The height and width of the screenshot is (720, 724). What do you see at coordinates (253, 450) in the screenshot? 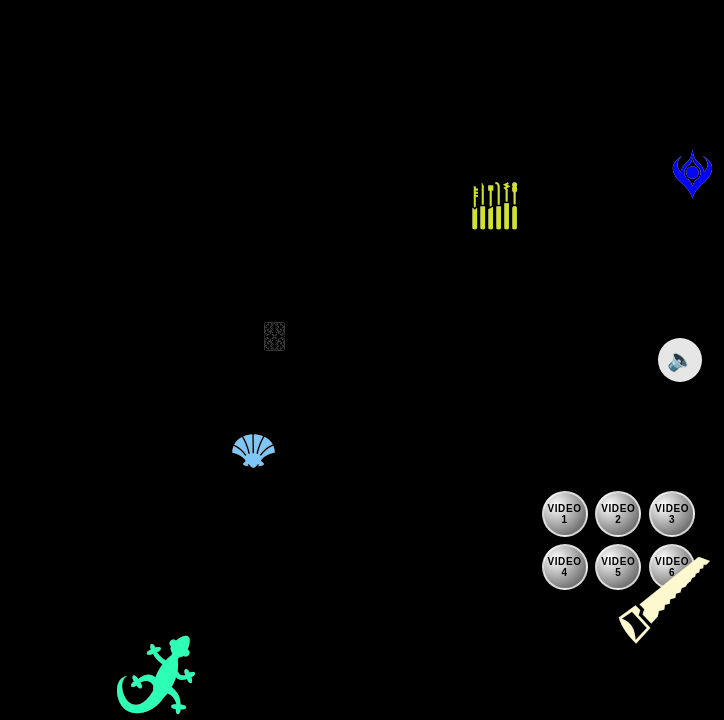
I see `seafood or shellfish category indicator` at bounding box center [253, 450].